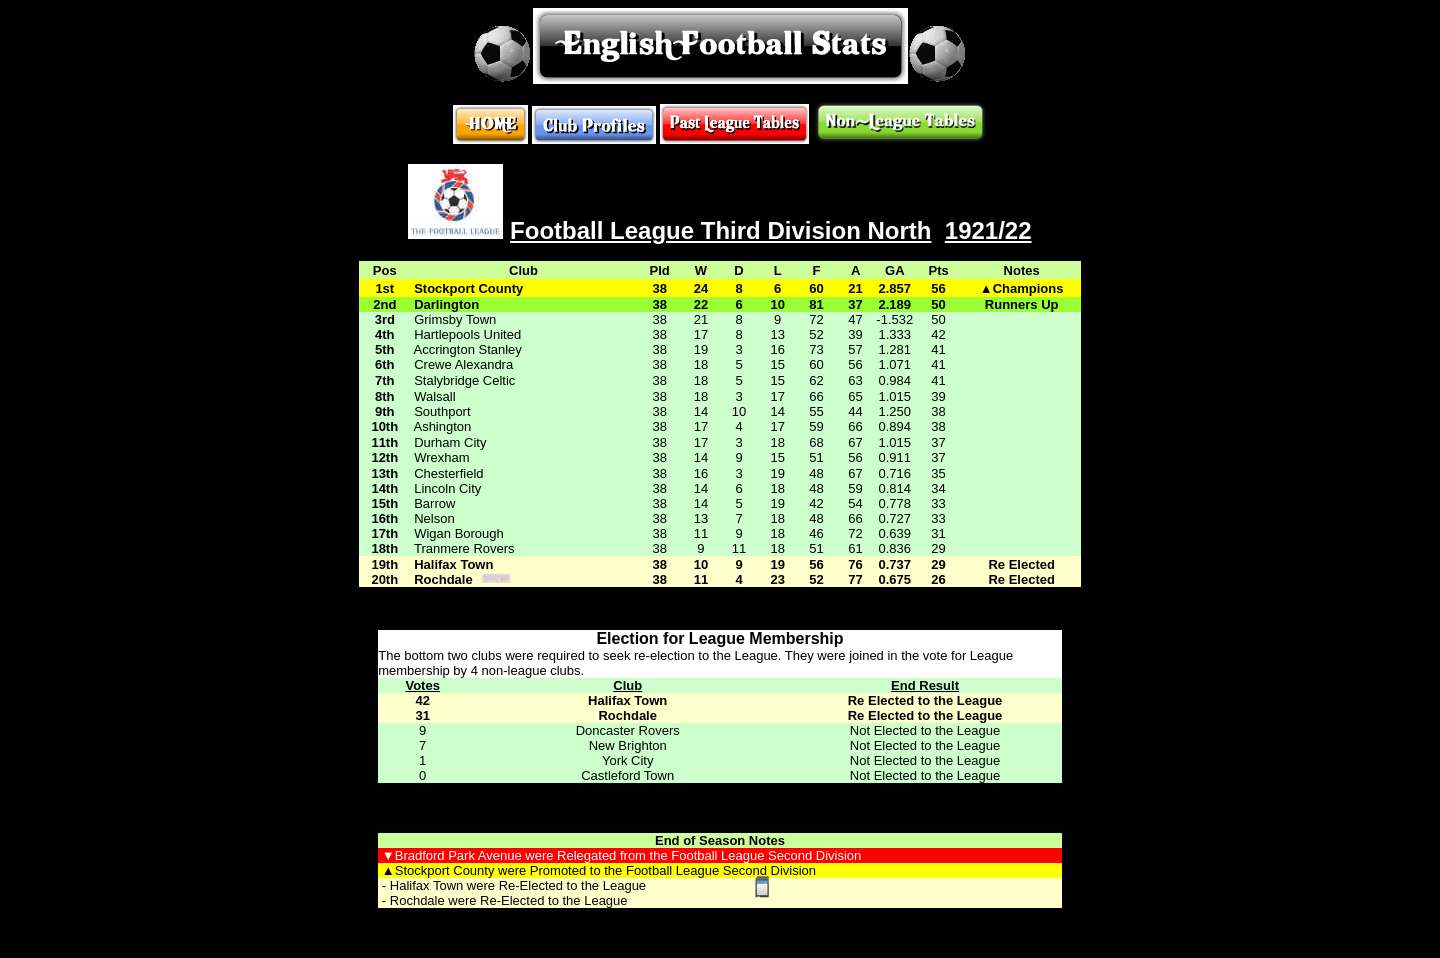 The image size is (1440, 958). I want to click on memory stick pro duo storage device, so click(762, 887).